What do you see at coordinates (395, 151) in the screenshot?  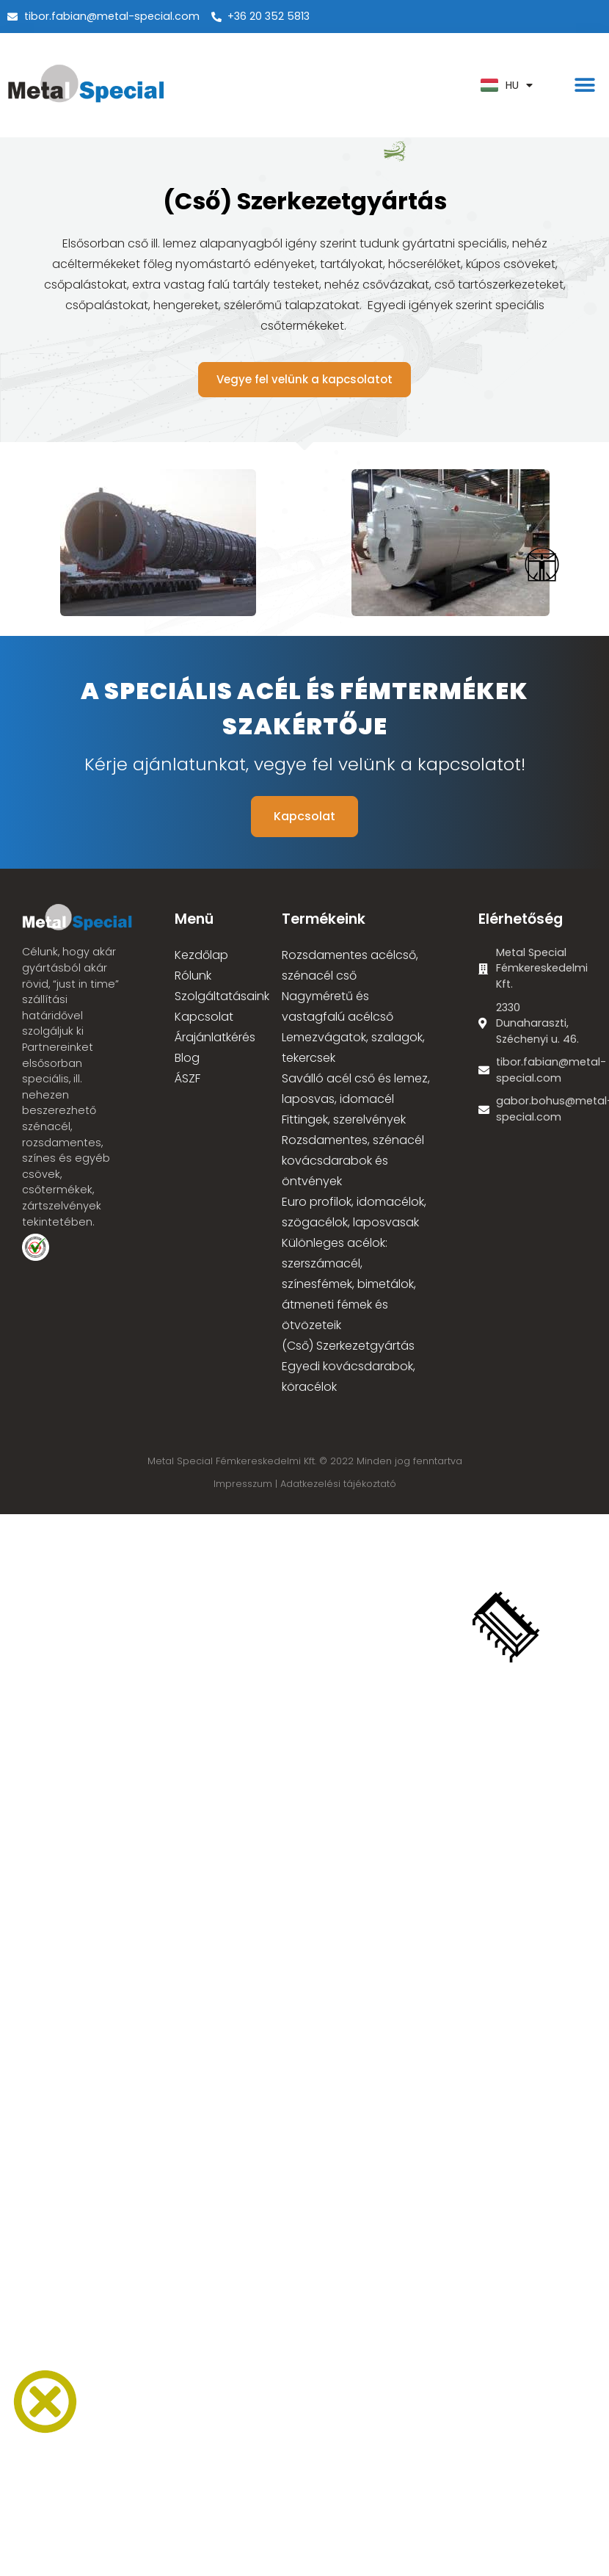 I see `indicates sandstorm or dust storm weather condition` at bounding box center [395, 151].